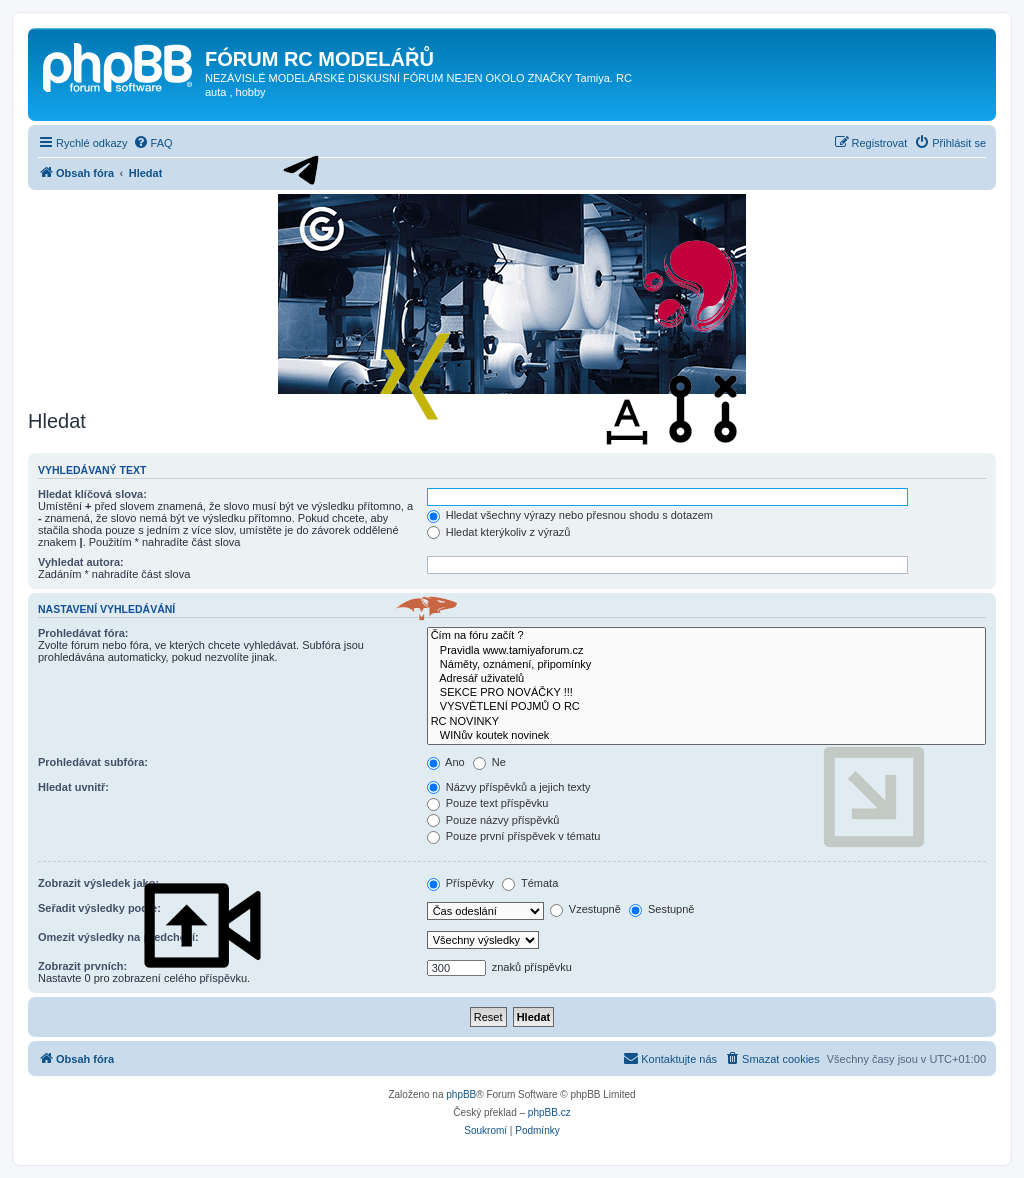  Describe the element at coordinates (690, 286) in the screenshot. I see `mercurial version control system logo` at that location.